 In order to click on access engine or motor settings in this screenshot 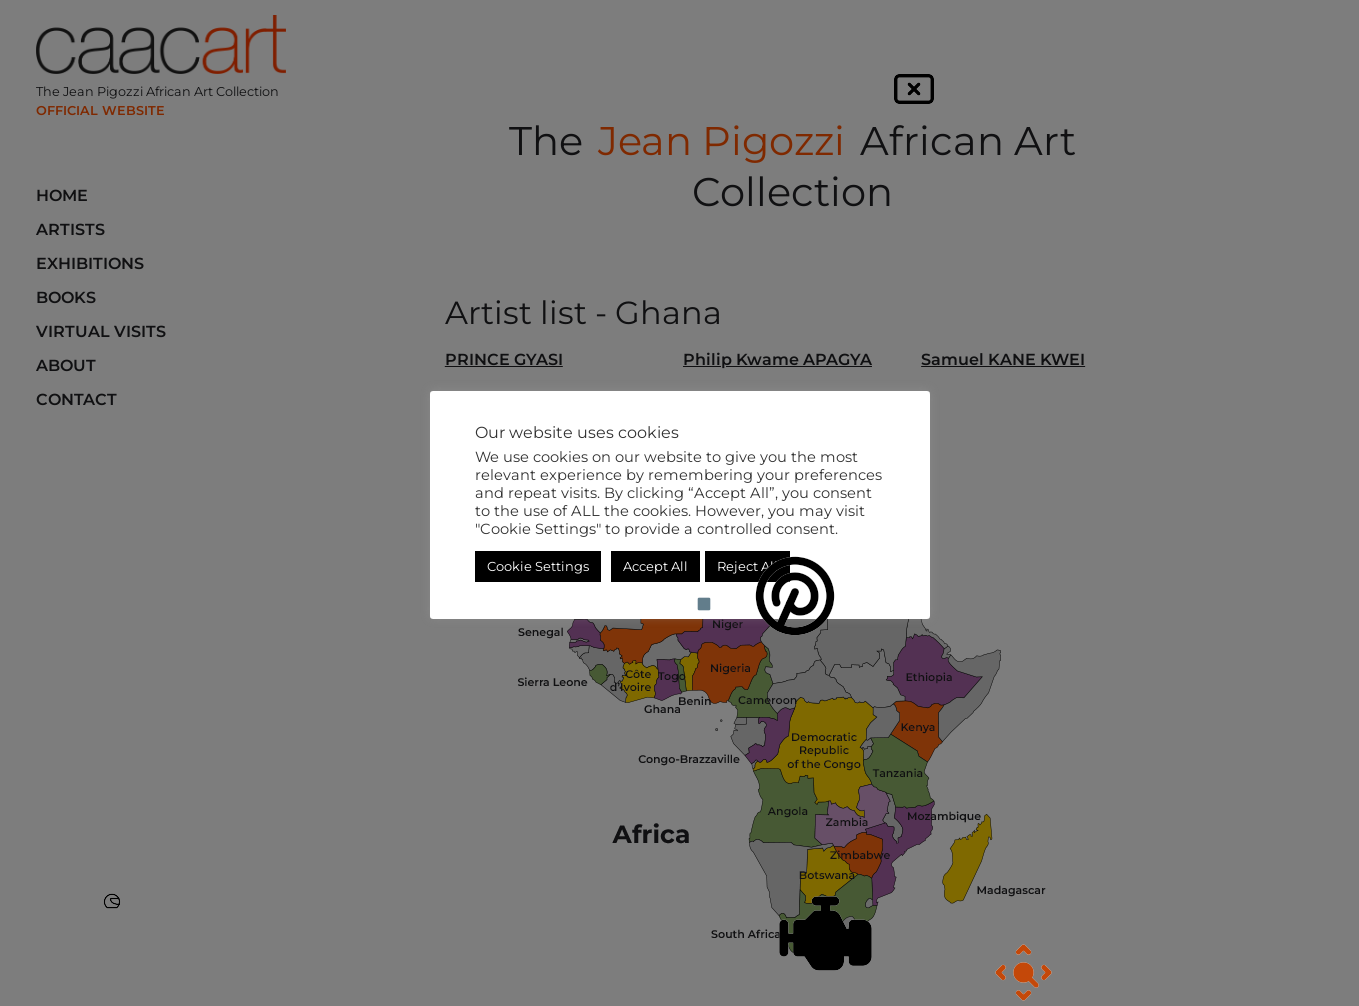, I will do `click(825, 933)`.